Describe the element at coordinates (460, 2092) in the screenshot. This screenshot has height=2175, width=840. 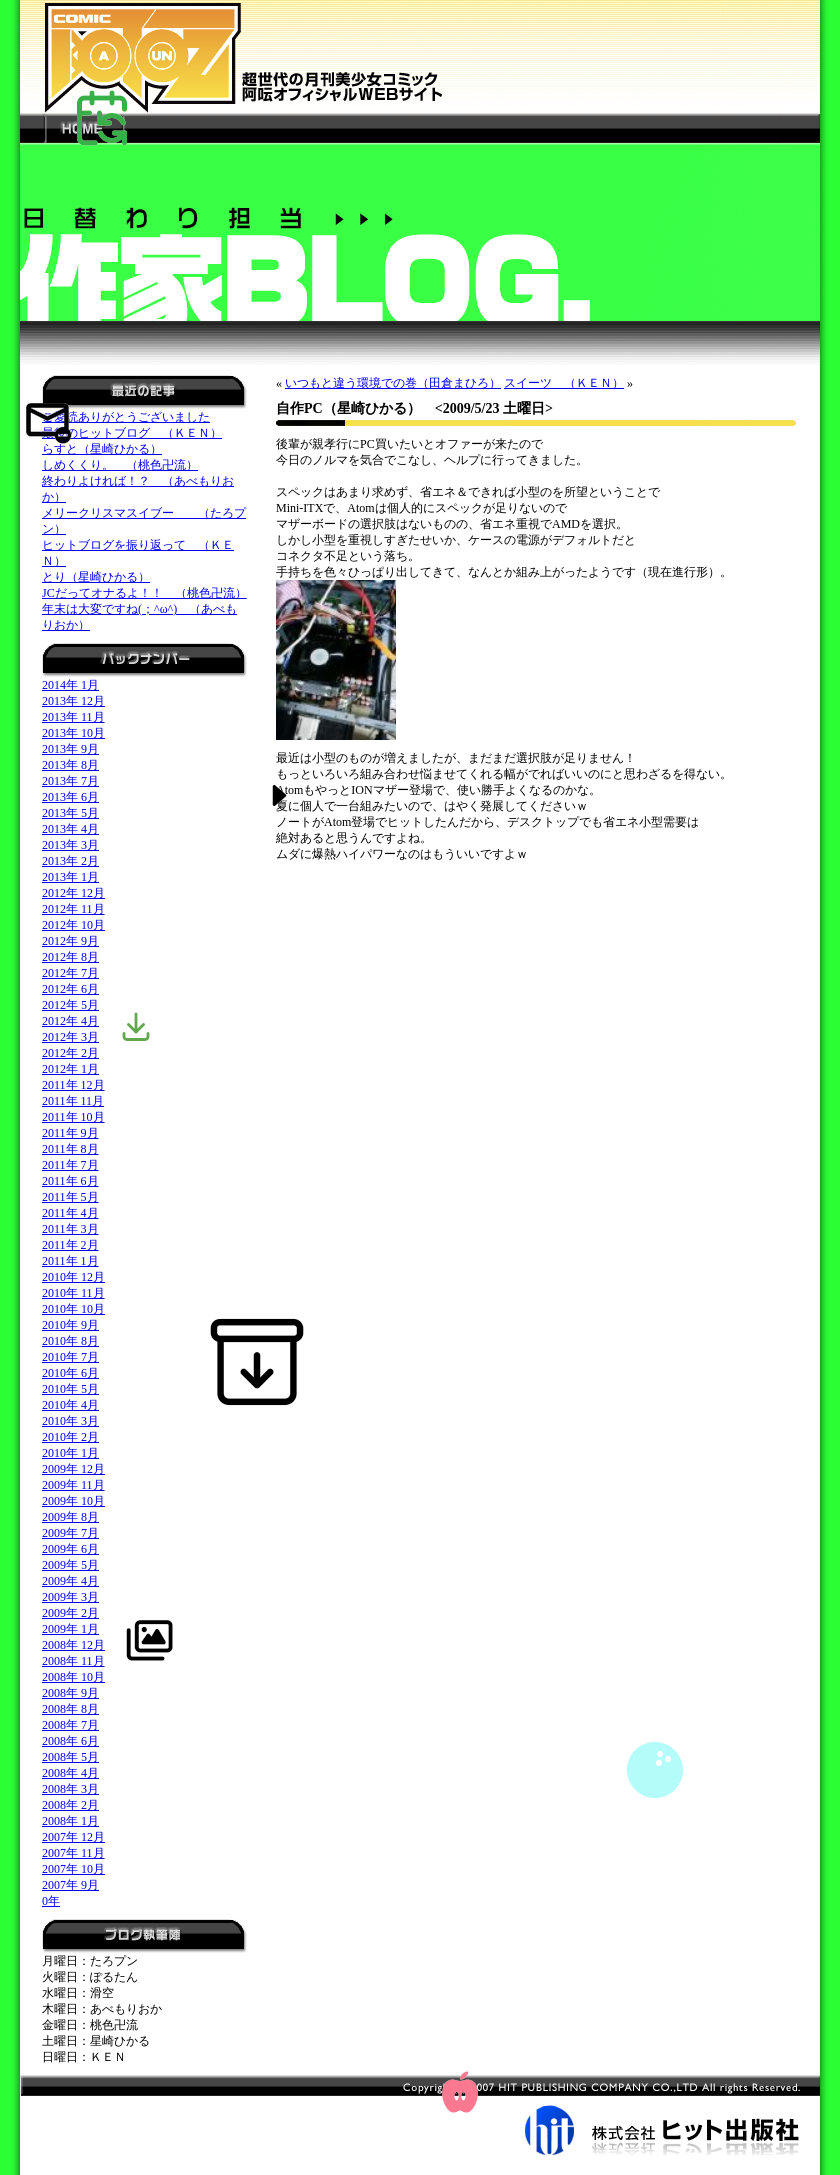
I see `view nutrition information` at that location.